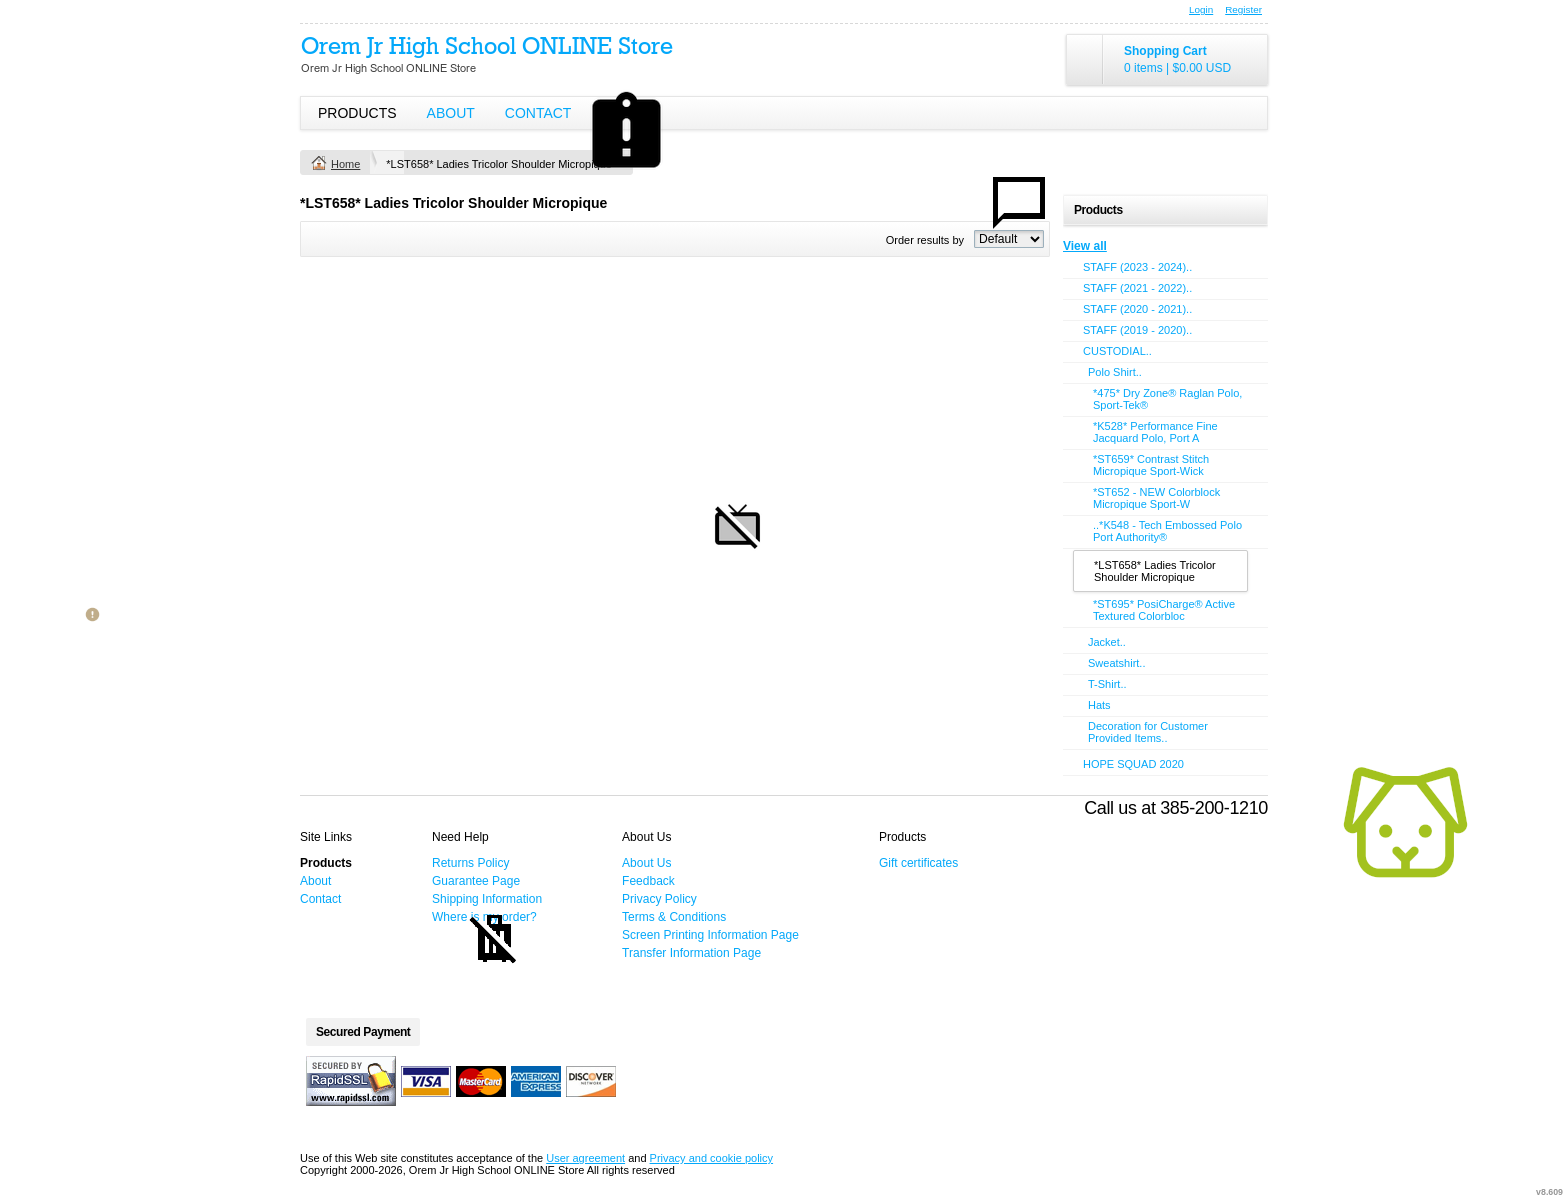 The height and width of the screenshot is (1202, 1568). I want to click on indicates a warning or alert requiring attention, so click(92, 614).